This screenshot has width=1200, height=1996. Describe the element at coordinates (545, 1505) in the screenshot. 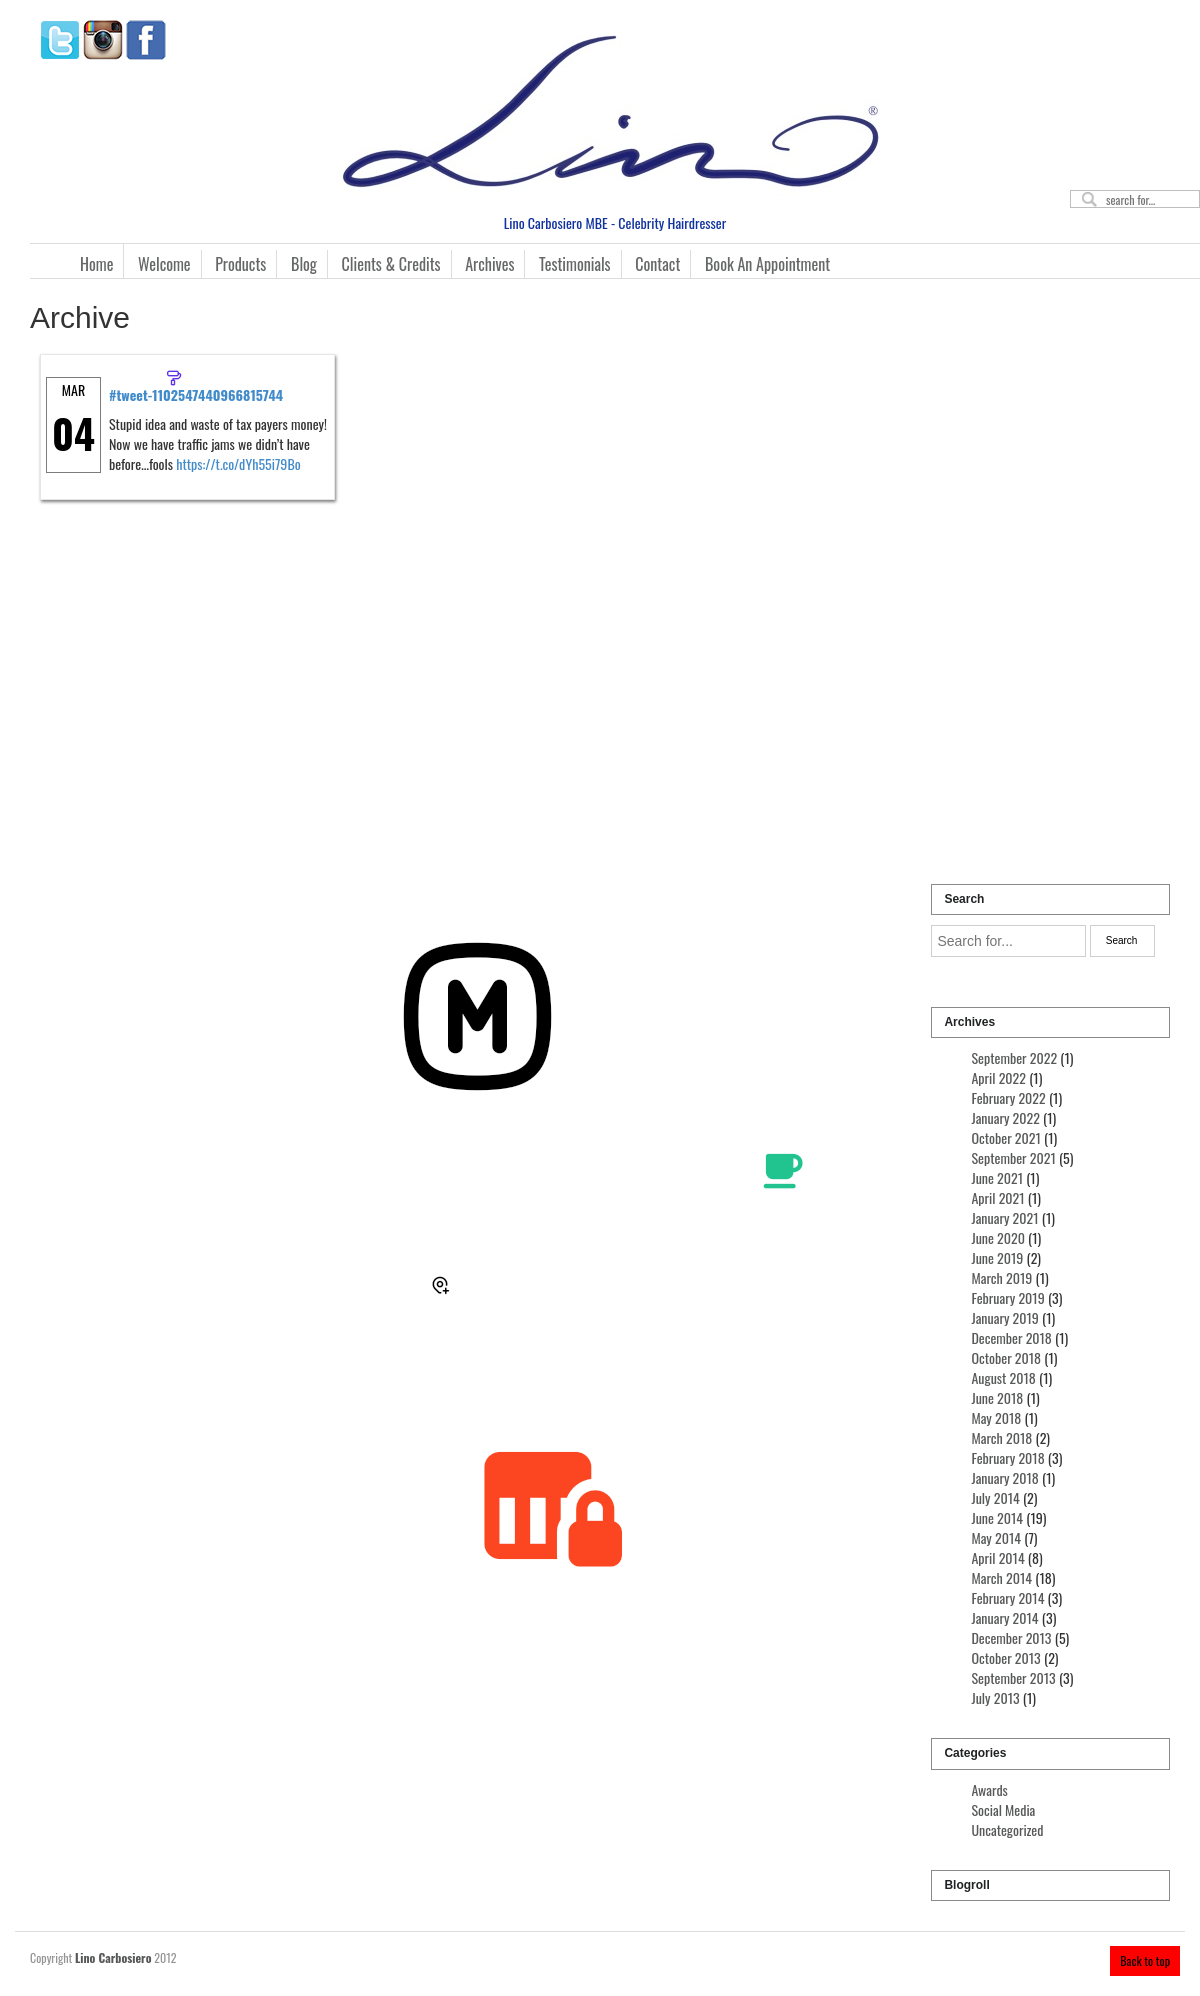

I see `lock a column in a spreadsheet or table` at that location.